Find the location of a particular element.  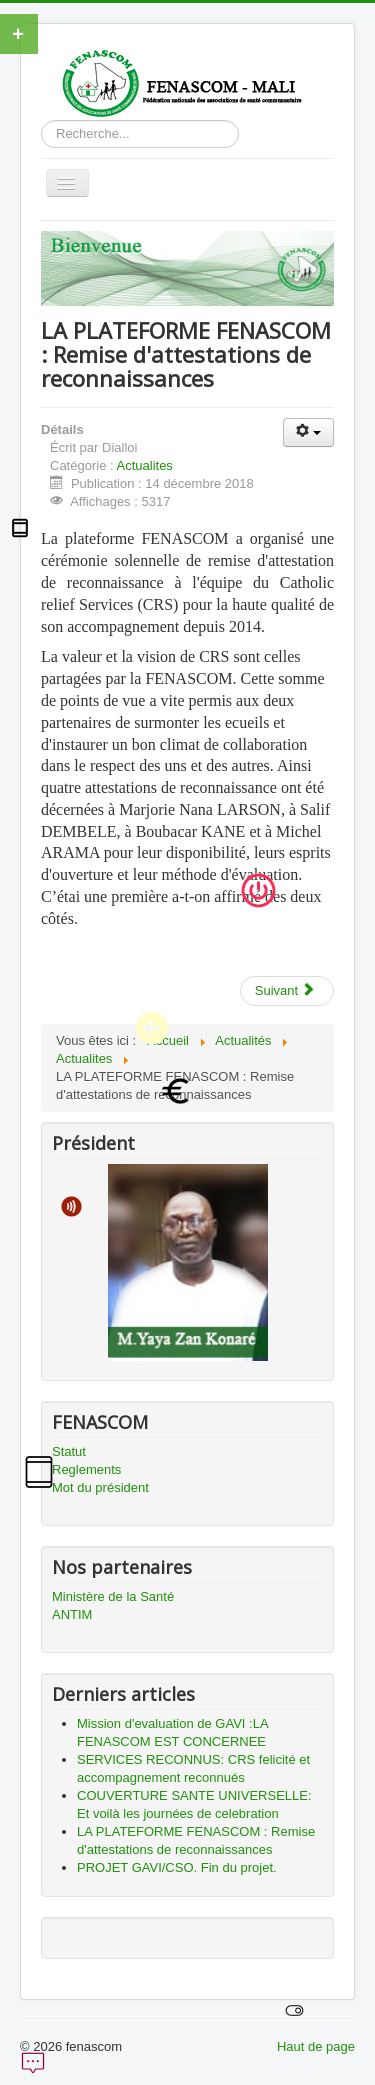

switch to tablet view or layout is located at coordinates (39, 1472).